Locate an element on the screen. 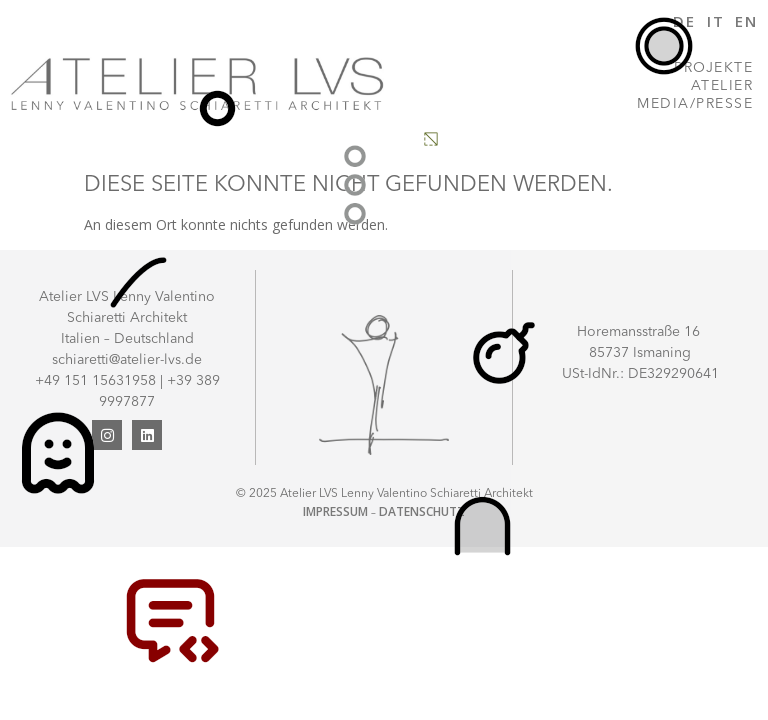 The image size is (768, 720). open more options menu is located at coordinates (355, 185).